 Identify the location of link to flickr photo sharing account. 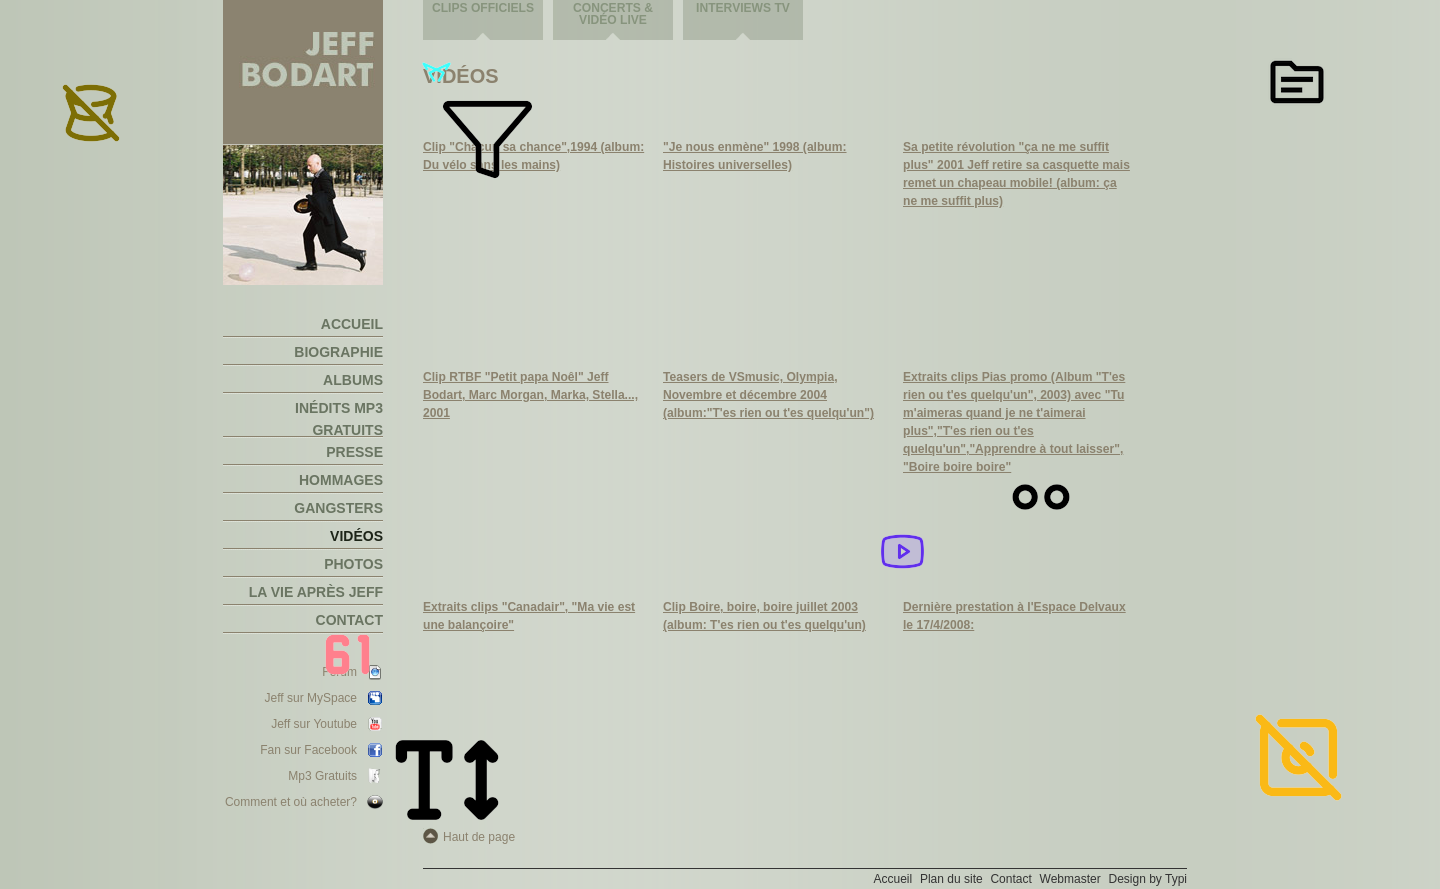
(1041, 497).